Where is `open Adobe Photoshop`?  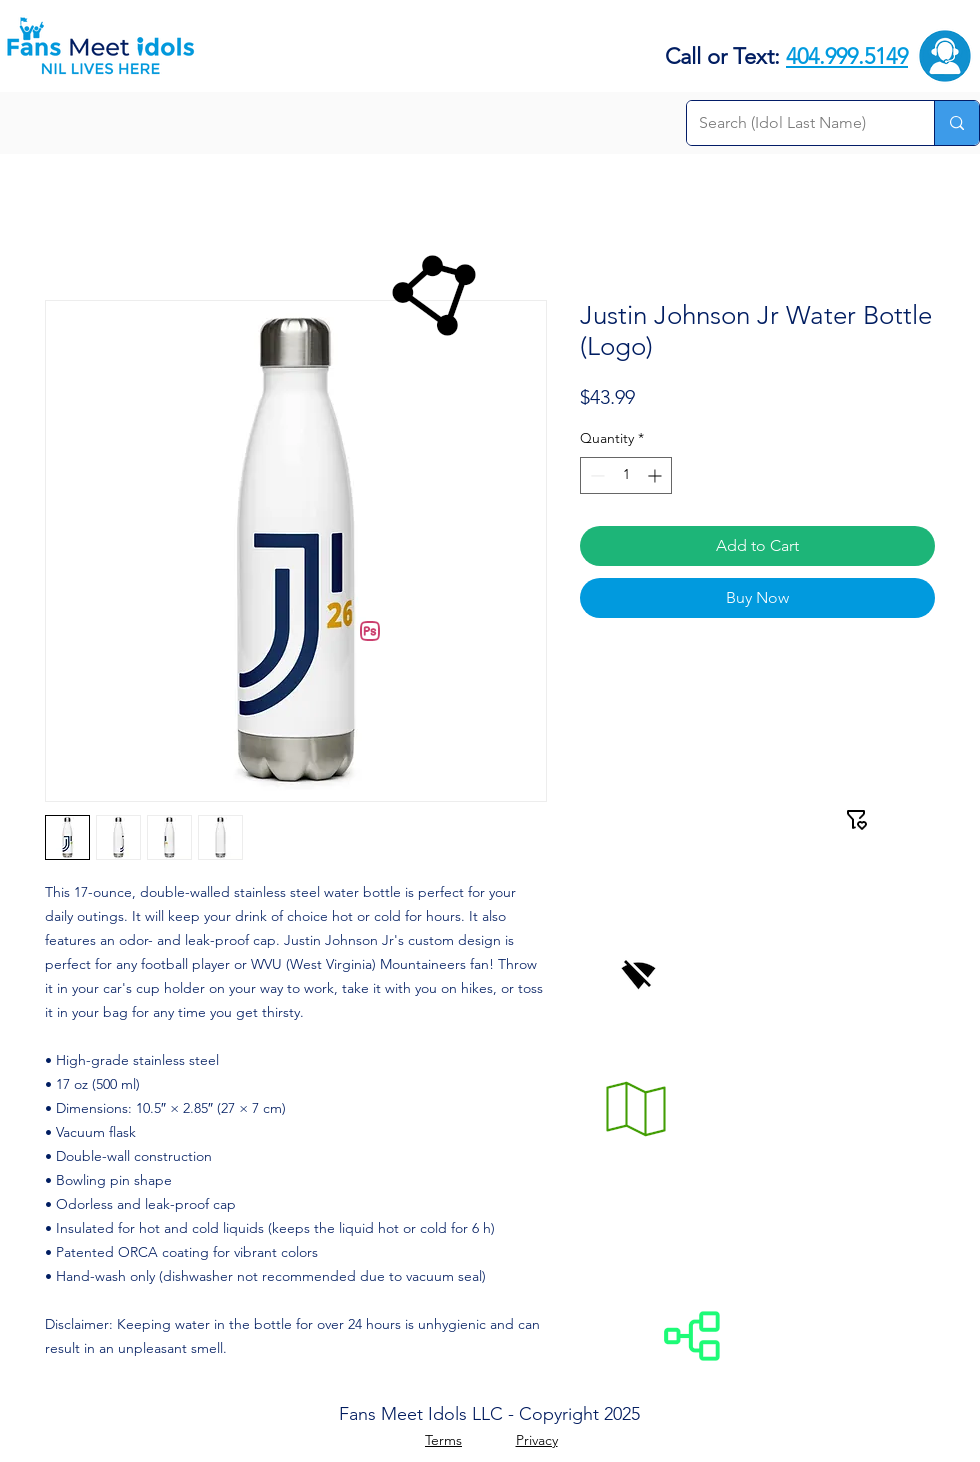 open Adobe Photoshop is located at coordinates (370, 631).